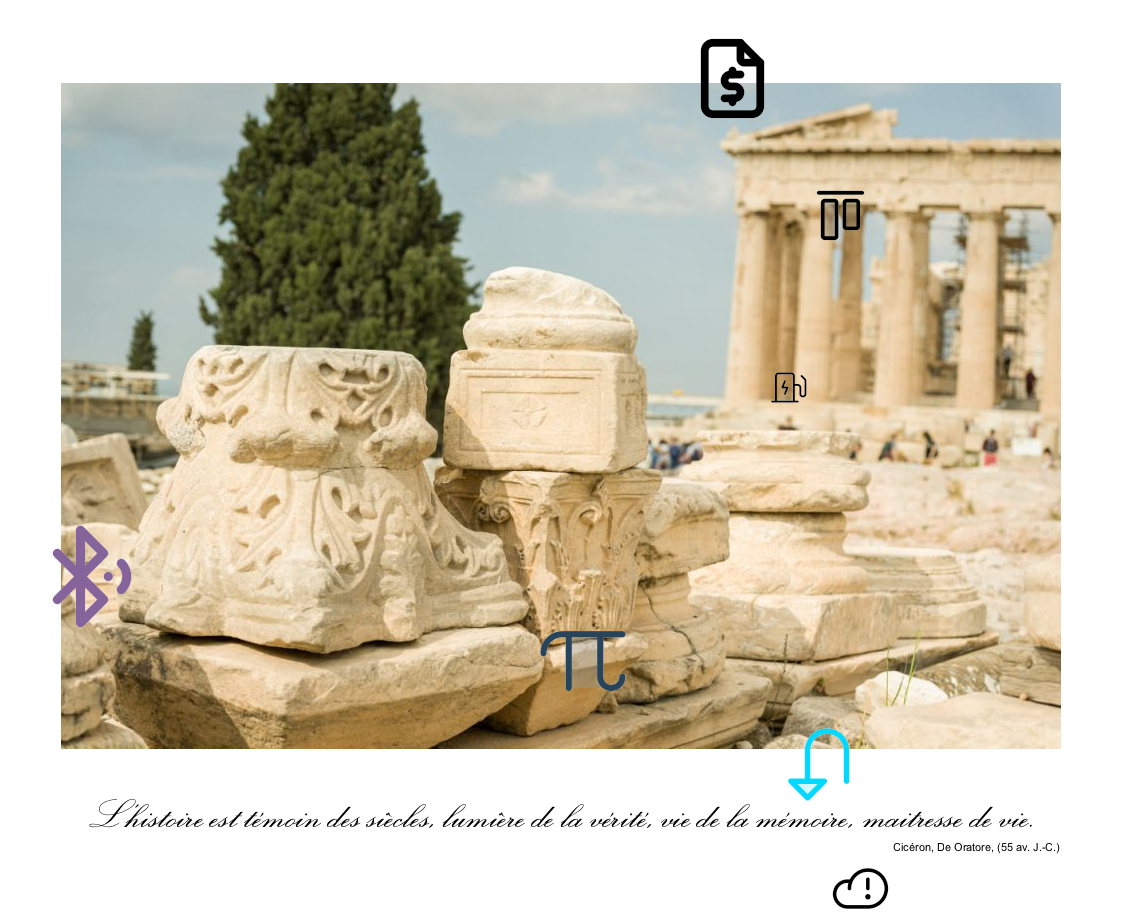 The image size is (1121, 919). Describe the element at coordinates (840, 214) in the screenshot. I see `align selected objects to the top edge` at that location.